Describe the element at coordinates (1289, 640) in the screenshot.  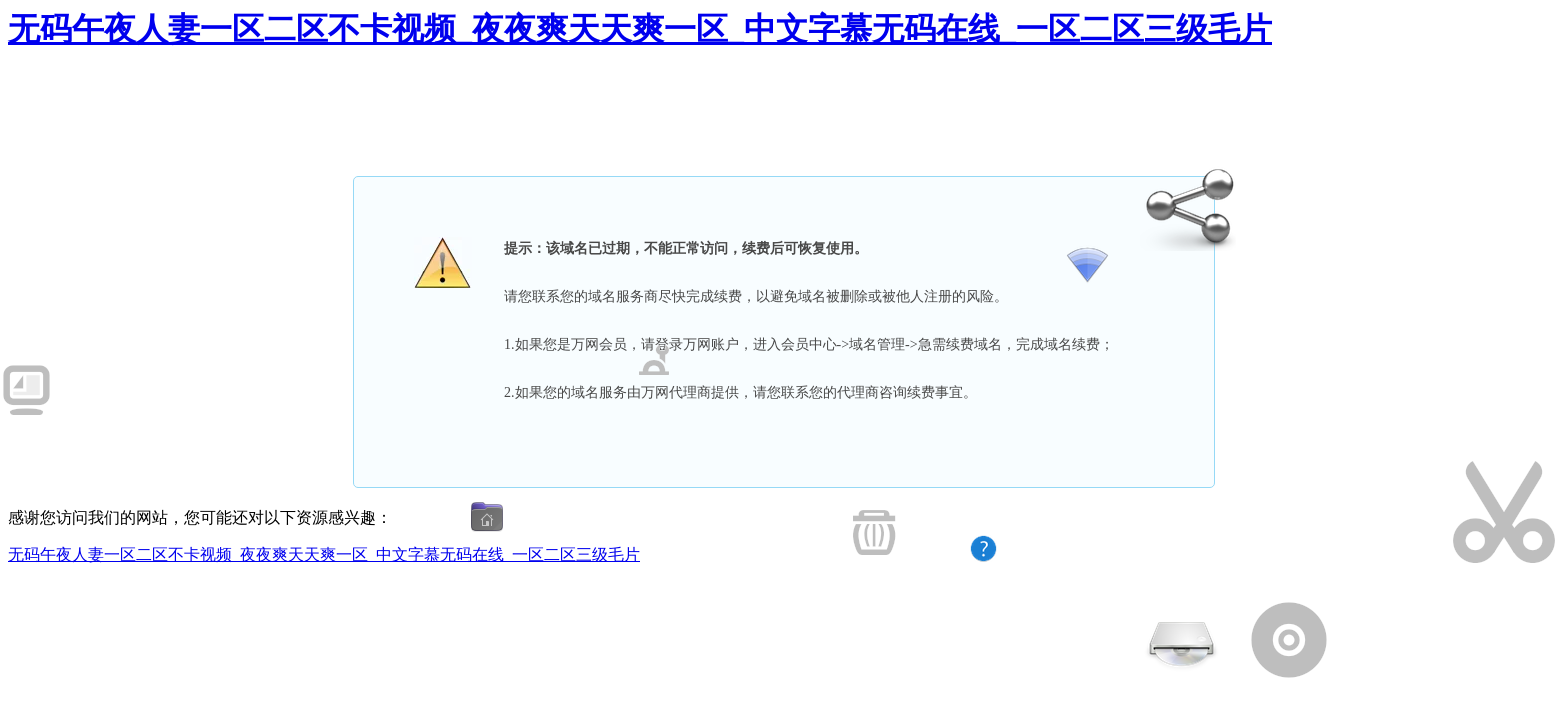
I see `indicates a blu-ray disc or BD media` at that location.